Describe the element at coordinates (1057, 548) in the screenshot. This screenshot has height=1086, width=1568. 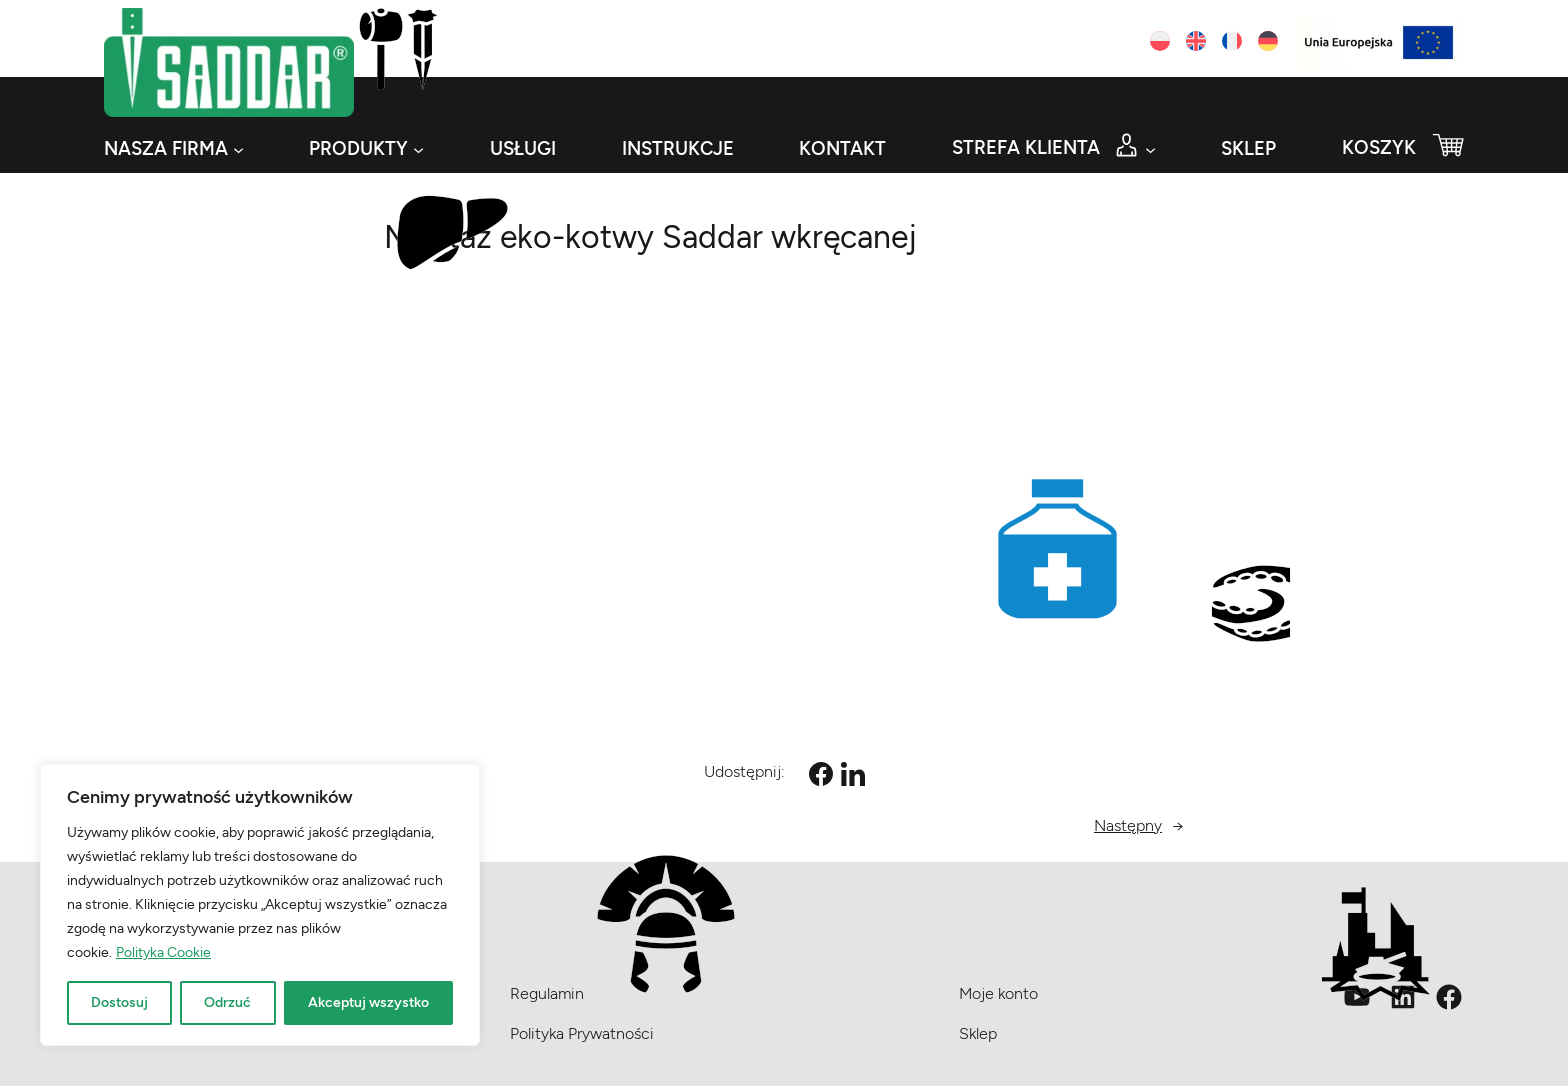
I see `access health or healing items` at that location.